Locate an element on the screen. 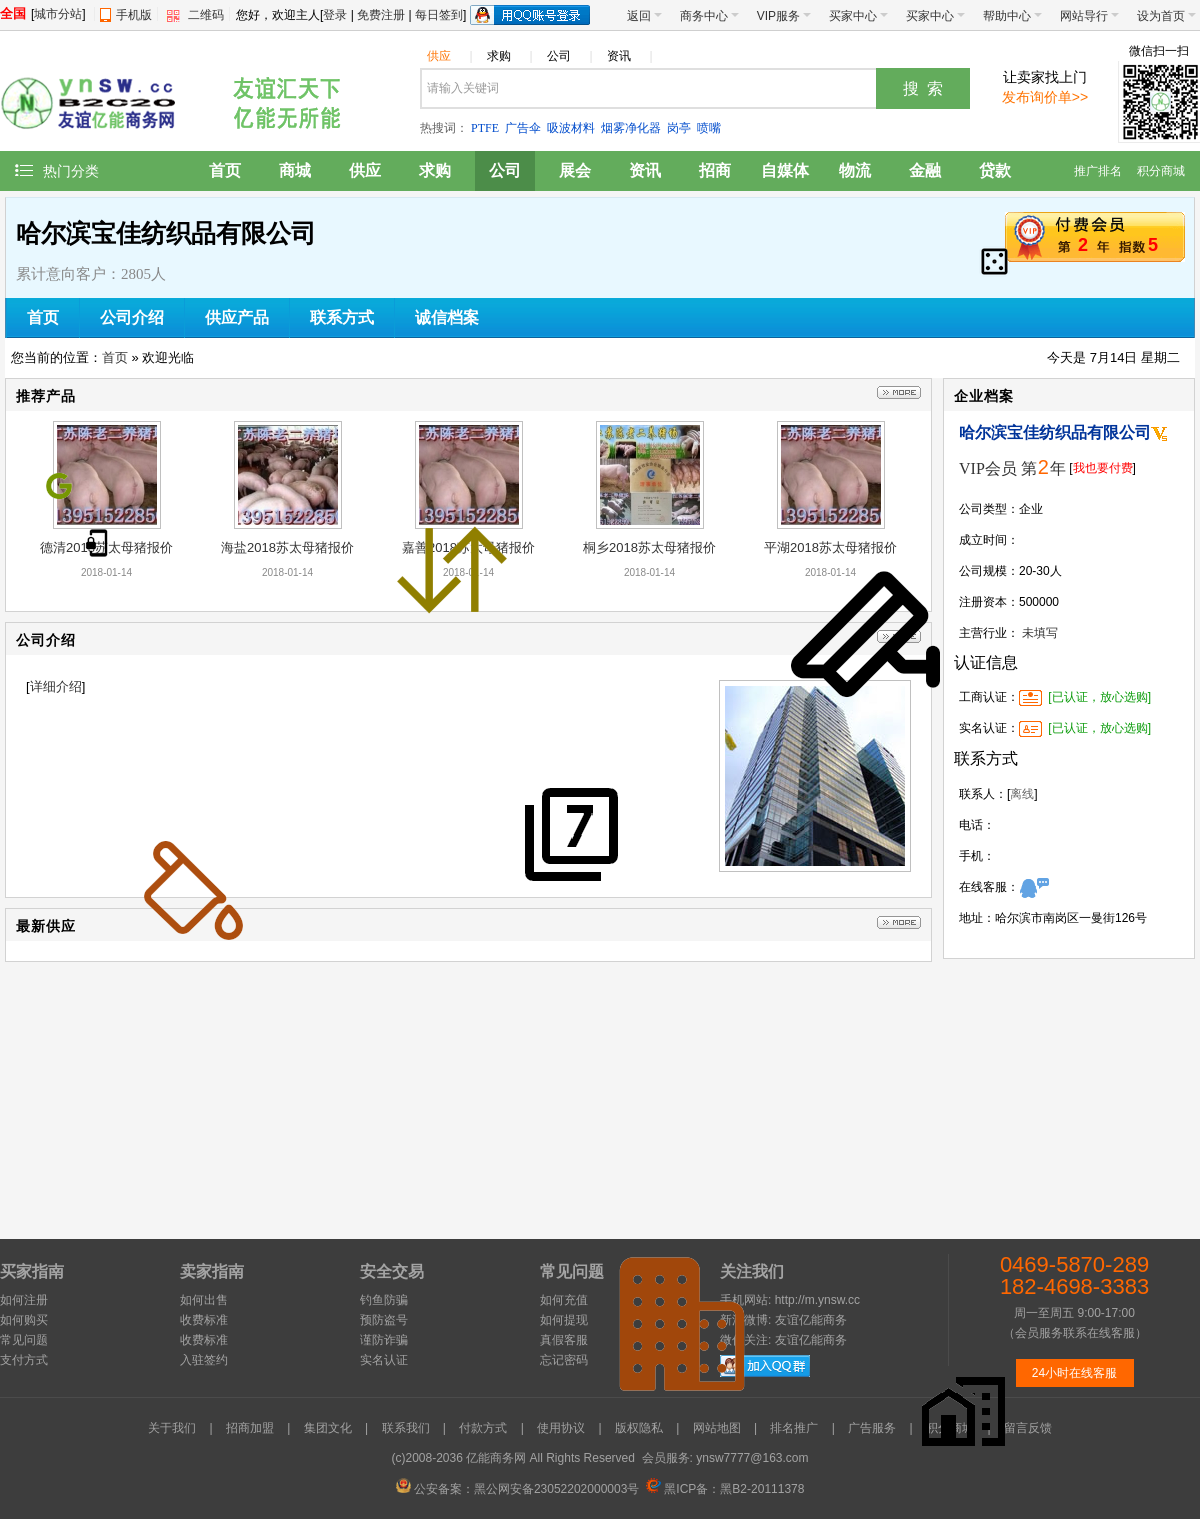  device is locked or secured is located at coordinates (96, 543).